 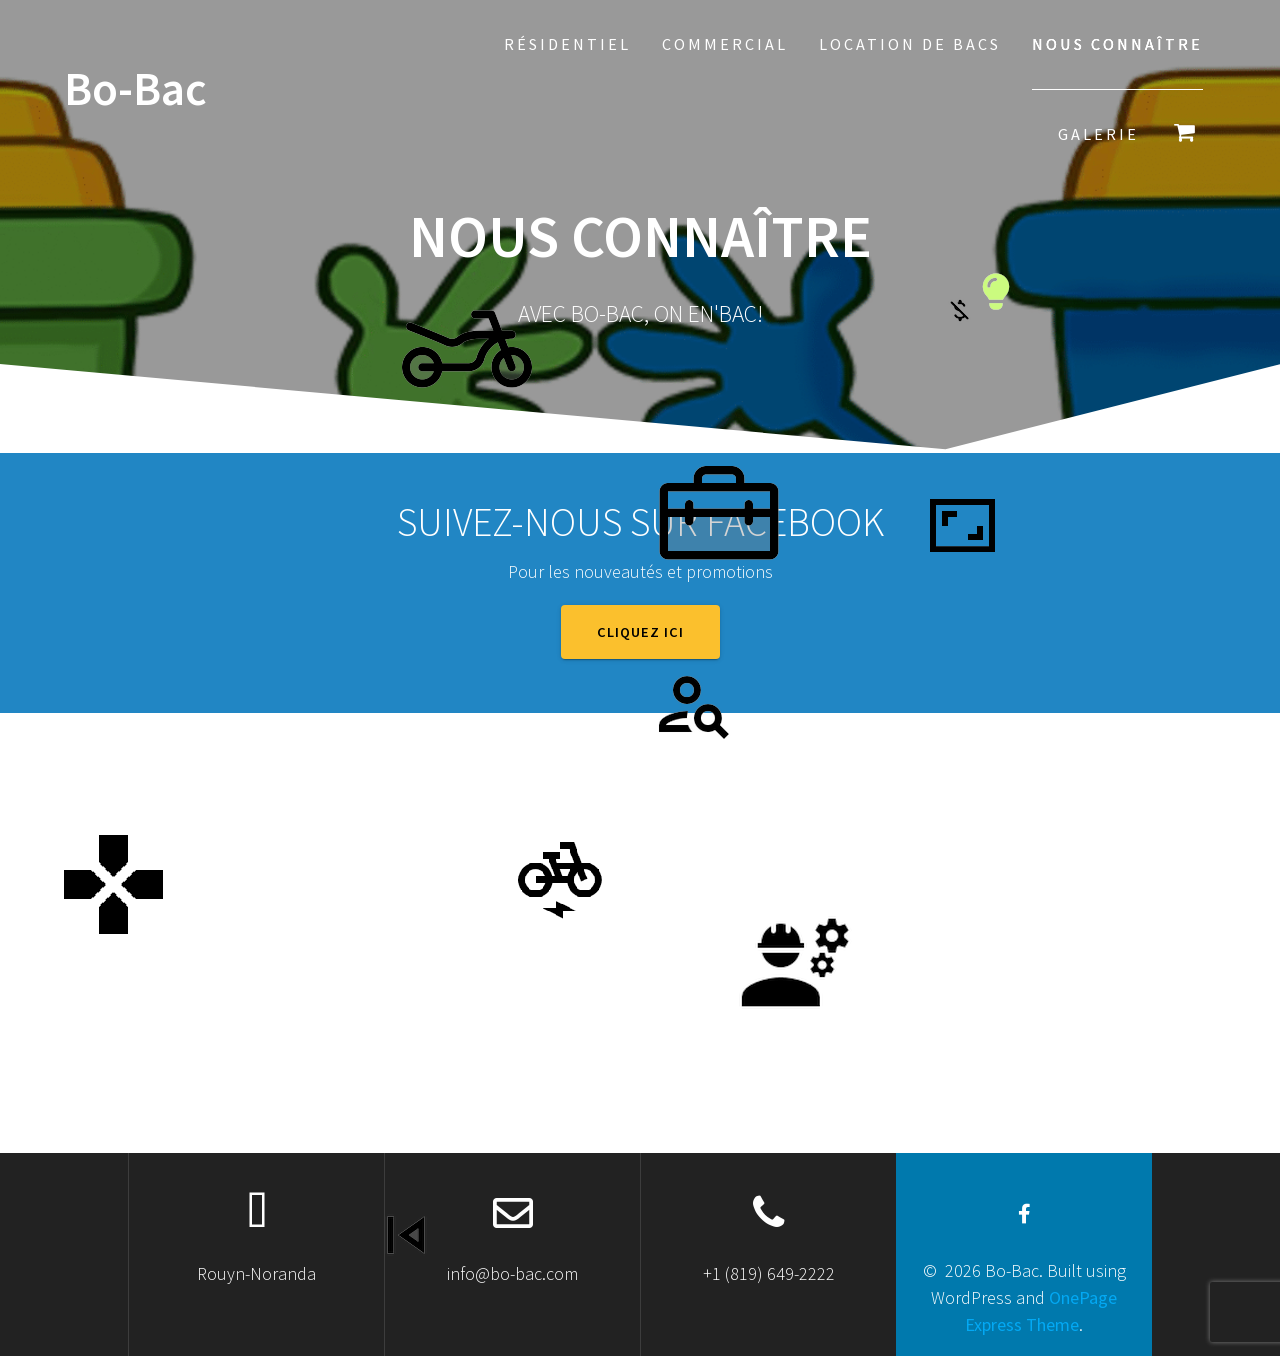 What do you see at coordinates (719, 517) in the screenshot?
I see `access tools and settings` at bounding box center [719, 517].